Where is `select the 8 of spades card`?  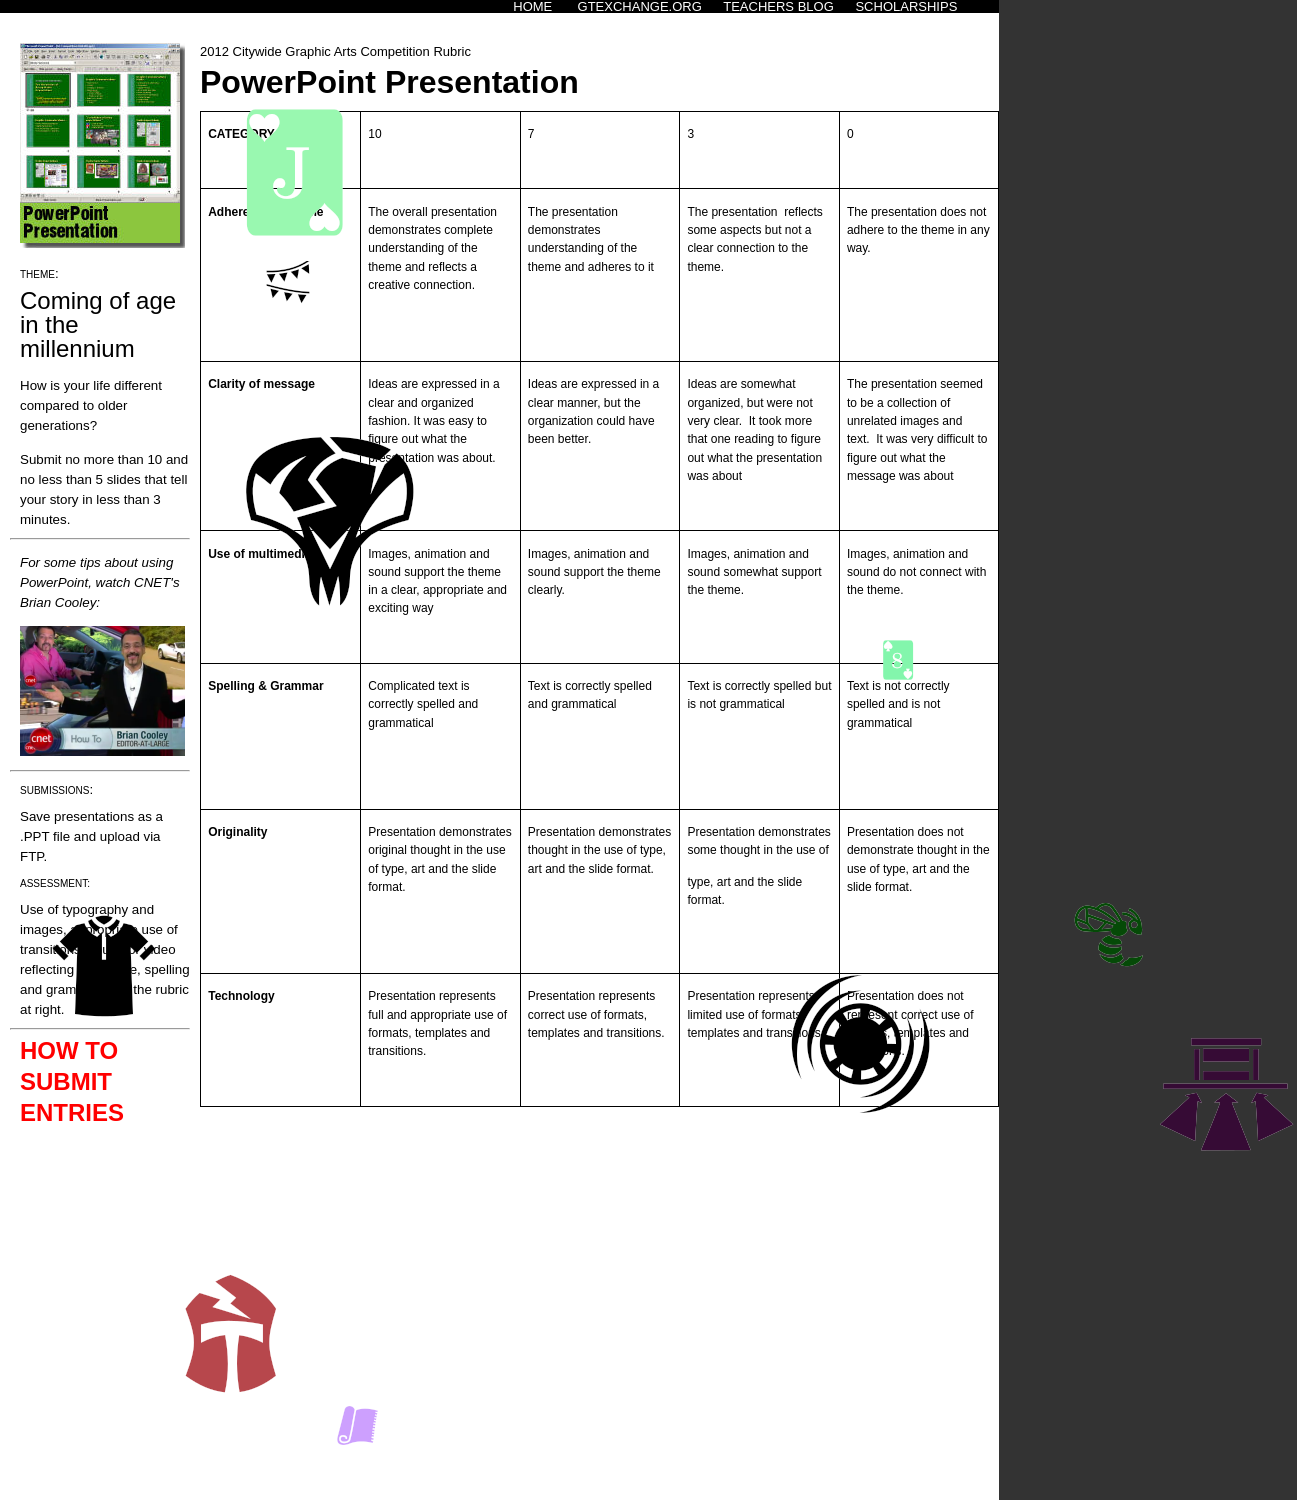 select the 8 of spades card is located at coordinates (898, 660).